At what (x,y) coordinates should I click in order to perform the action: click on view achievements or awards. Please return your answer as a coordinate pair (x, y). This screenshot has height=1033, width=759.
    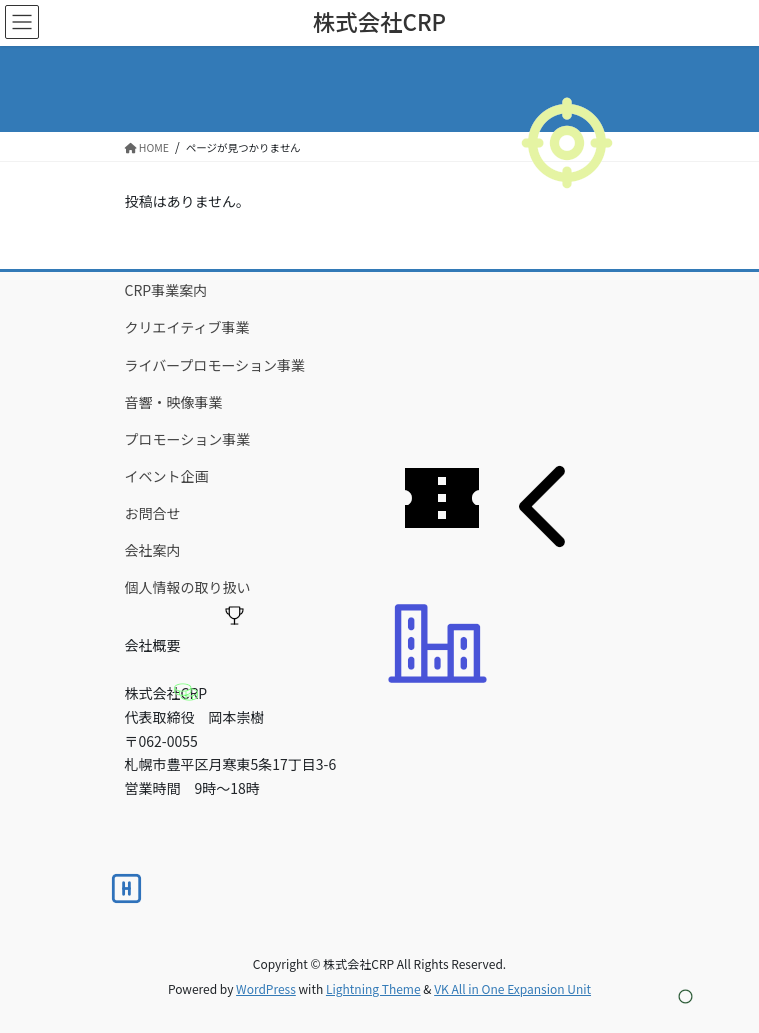
    Looking at the image, I should click on (234, 615).